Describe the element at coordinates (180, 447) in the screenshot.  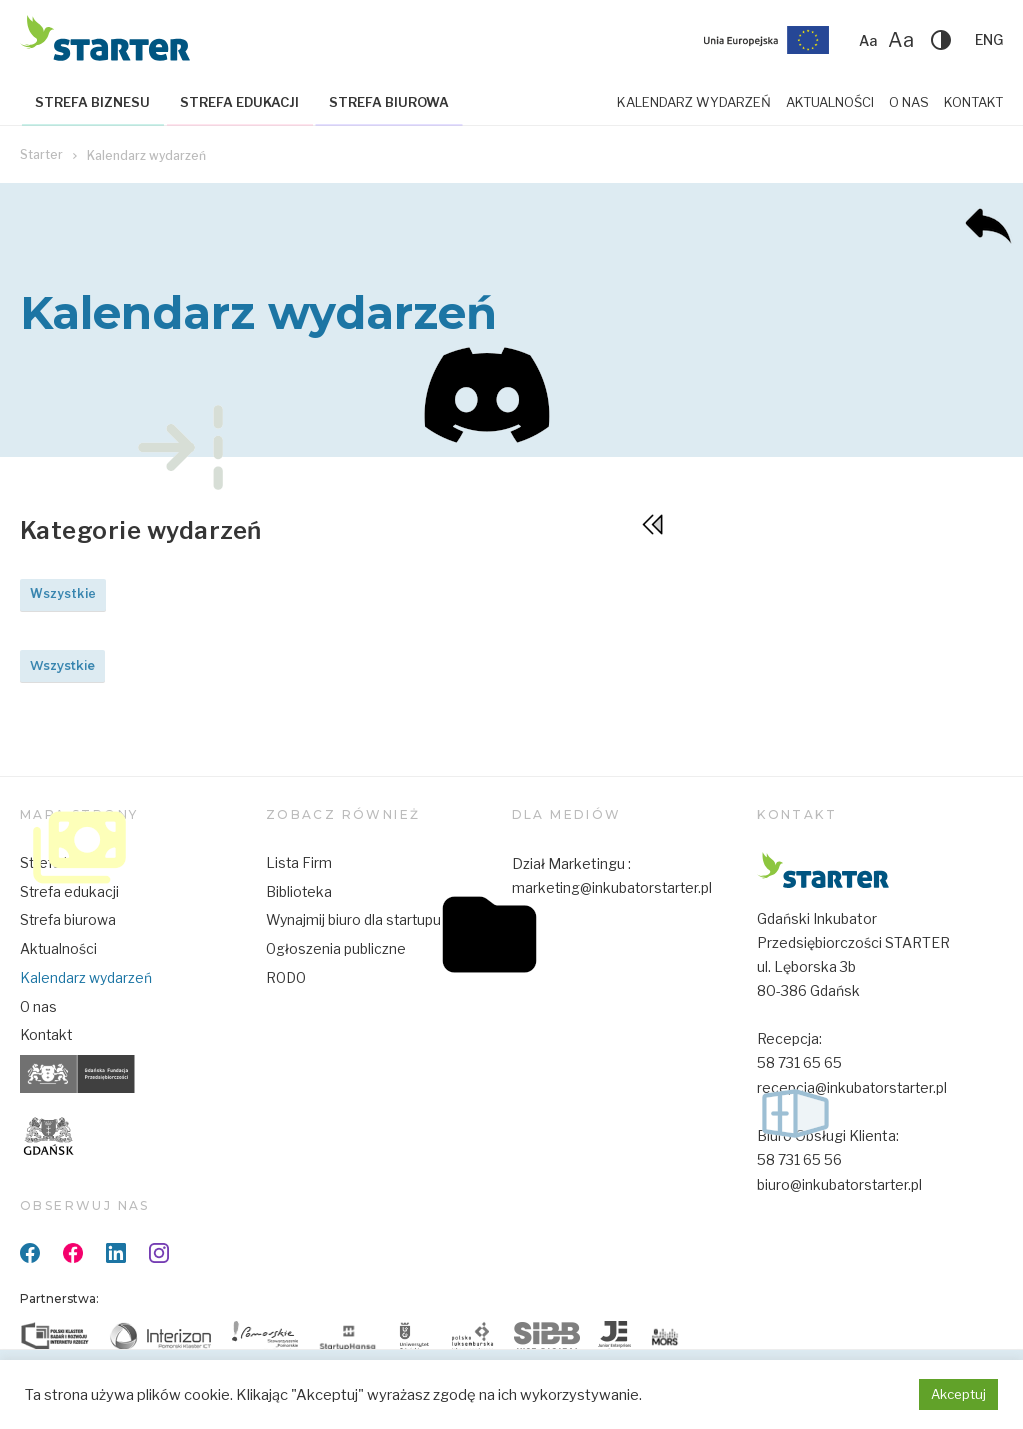
I see `move item to the right edge` at that location.